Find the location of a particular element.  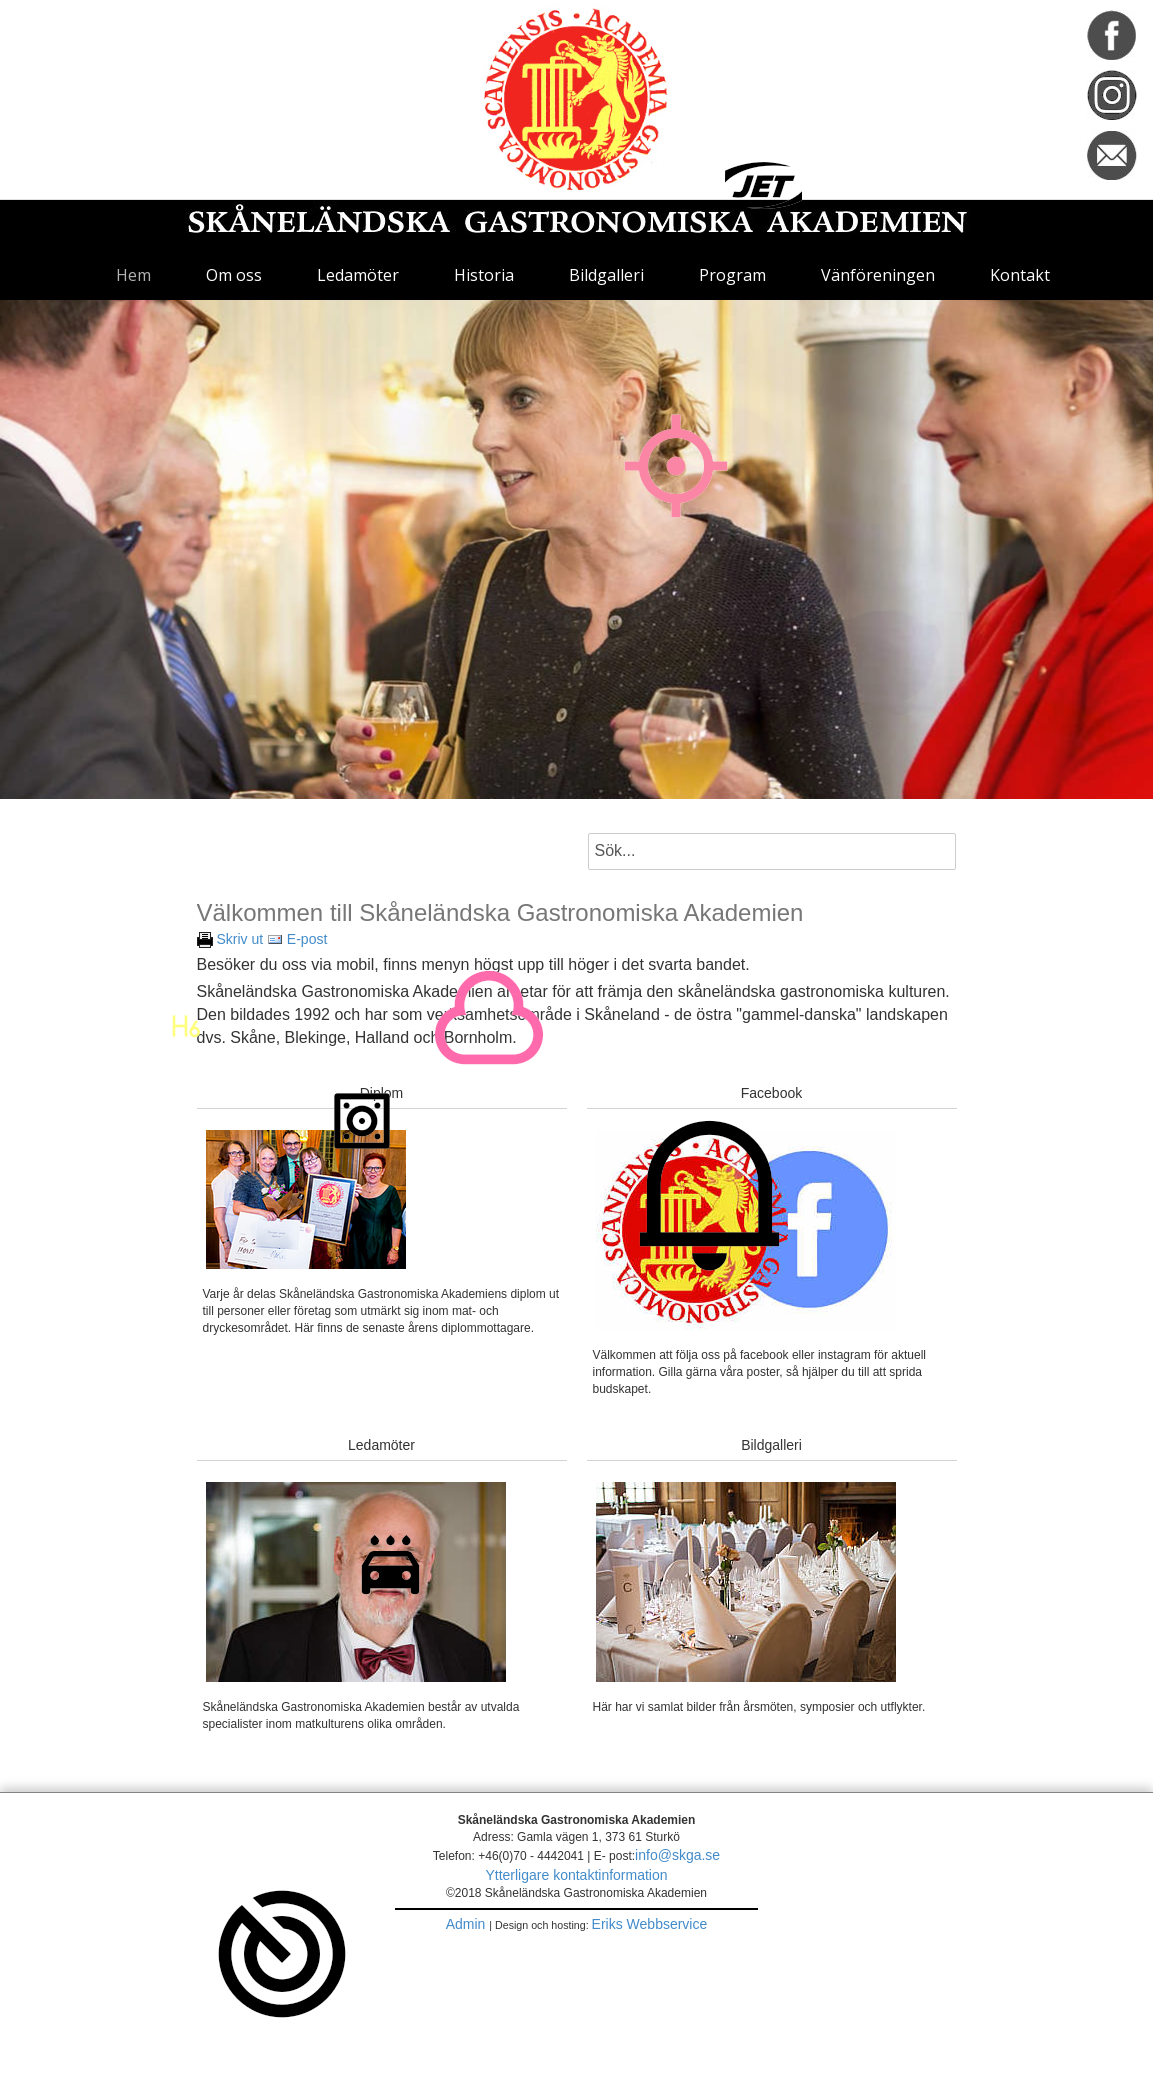

scan a QR code or barcode is located at coordinates (282, 1954).